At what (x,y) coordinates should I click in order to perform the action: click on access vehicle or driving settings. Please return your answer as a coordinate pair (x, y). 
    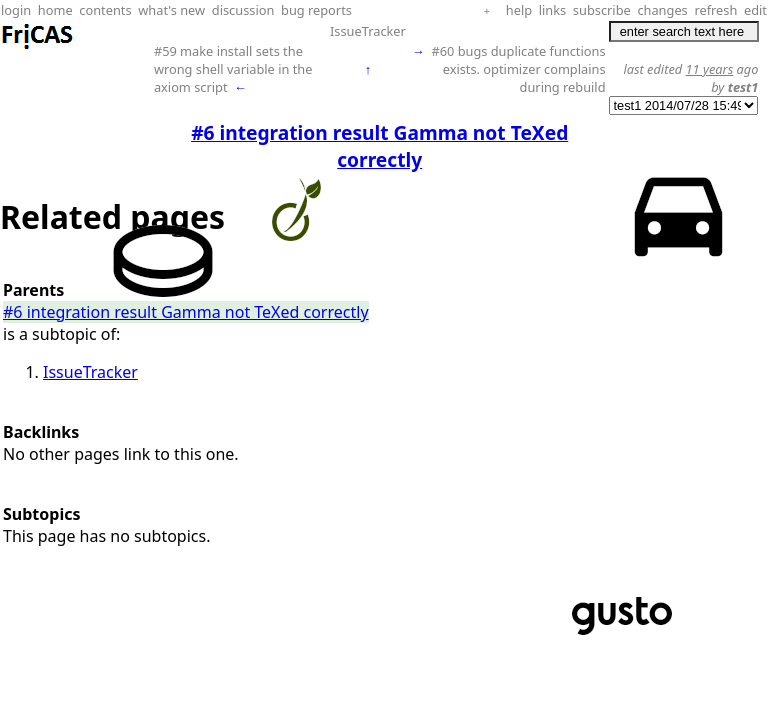
    Looking at the image, I should click on (678, 212).